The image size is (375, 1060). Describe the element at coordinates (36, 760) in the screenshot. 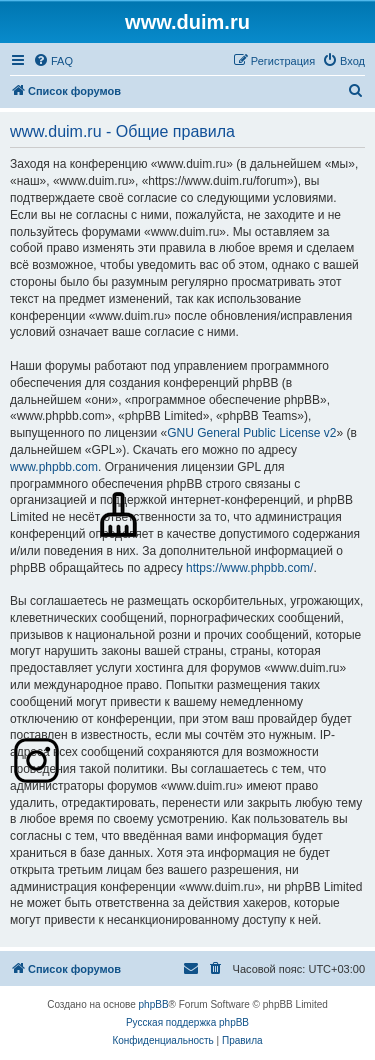

I see `open Instagram app` at that location.